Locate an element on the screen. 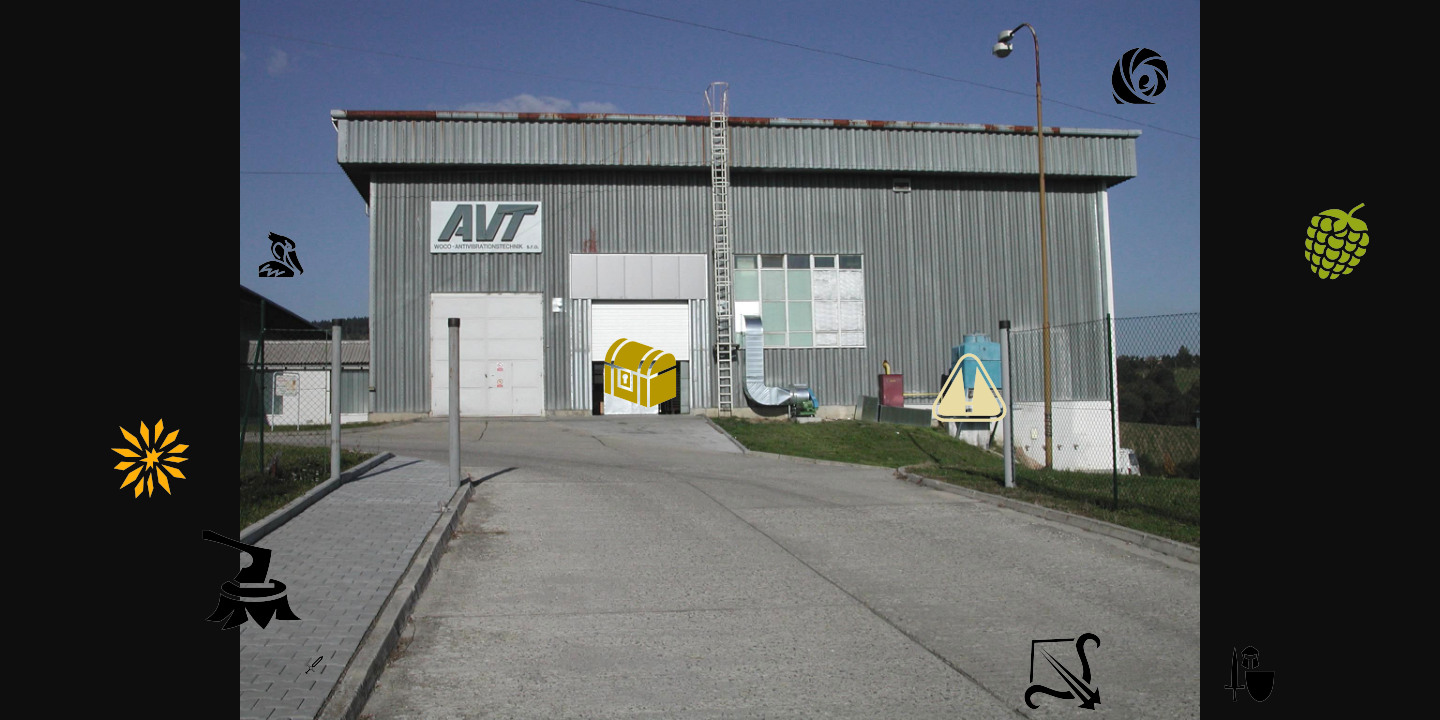 The image size is (1440, 720). activate double shot ability is located at coordinates (1062, 671).